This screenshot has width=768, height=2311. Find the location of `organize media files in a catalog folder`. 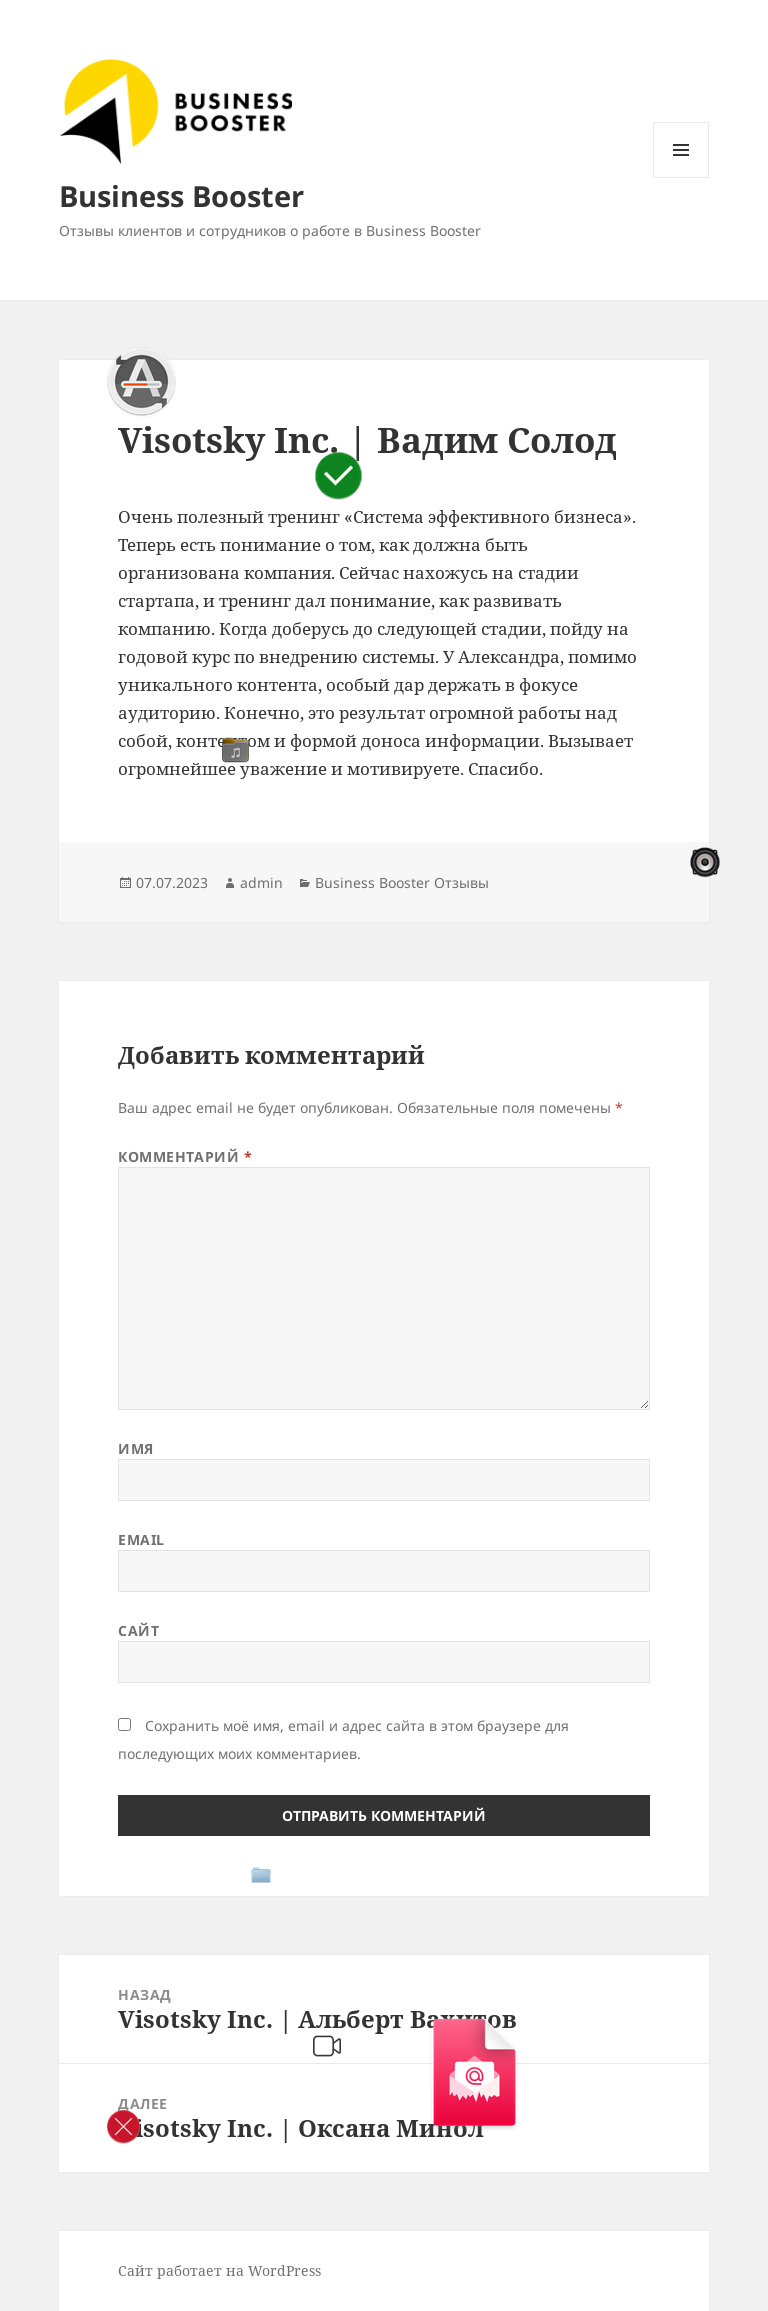

organize media files in a catalog folder is located at coordinates (261, 1875).